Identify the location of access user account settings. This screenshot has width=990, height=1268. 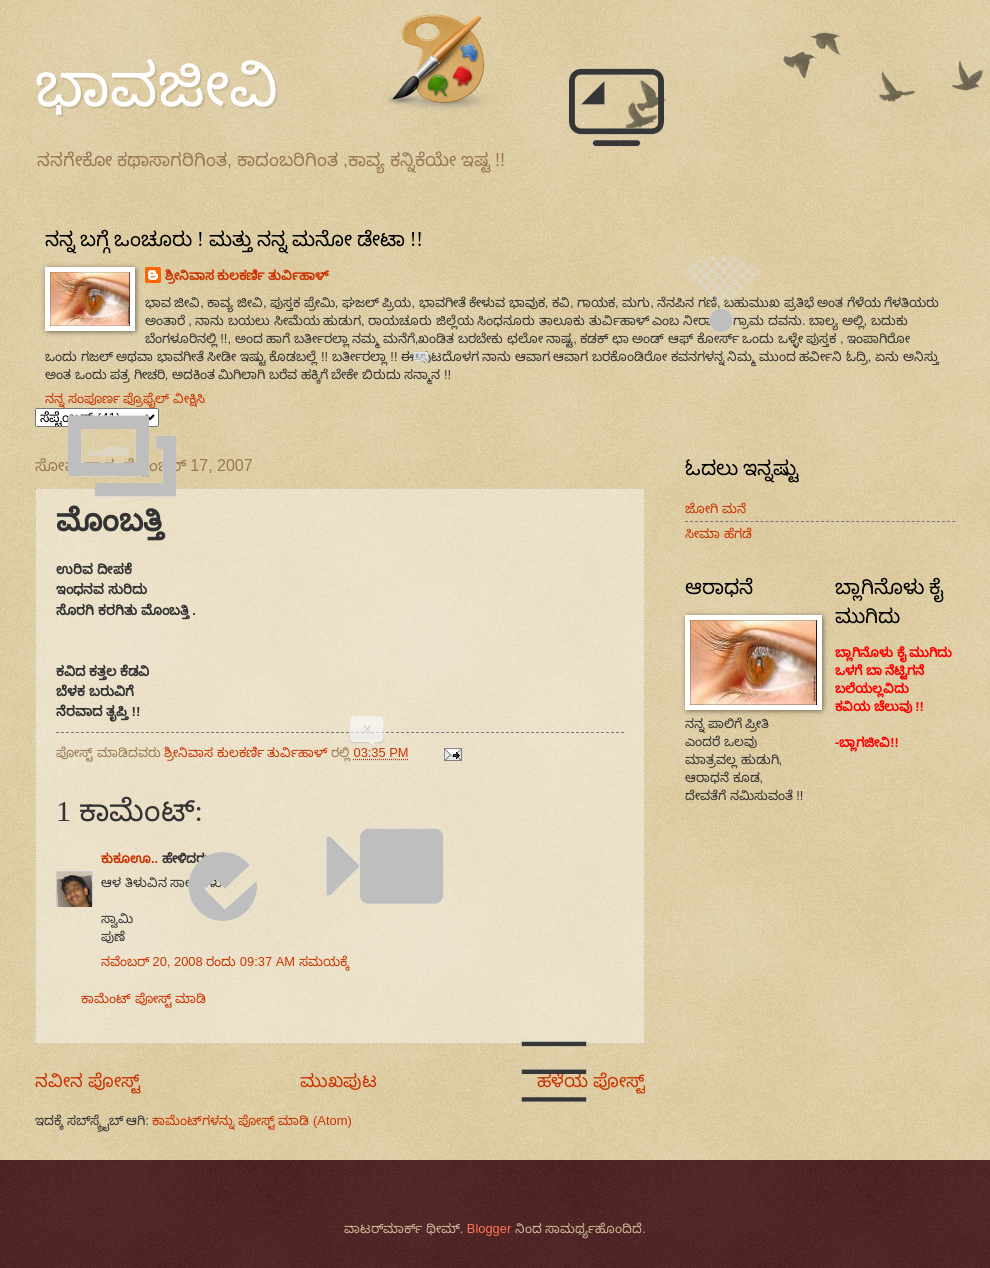
(421, 356).